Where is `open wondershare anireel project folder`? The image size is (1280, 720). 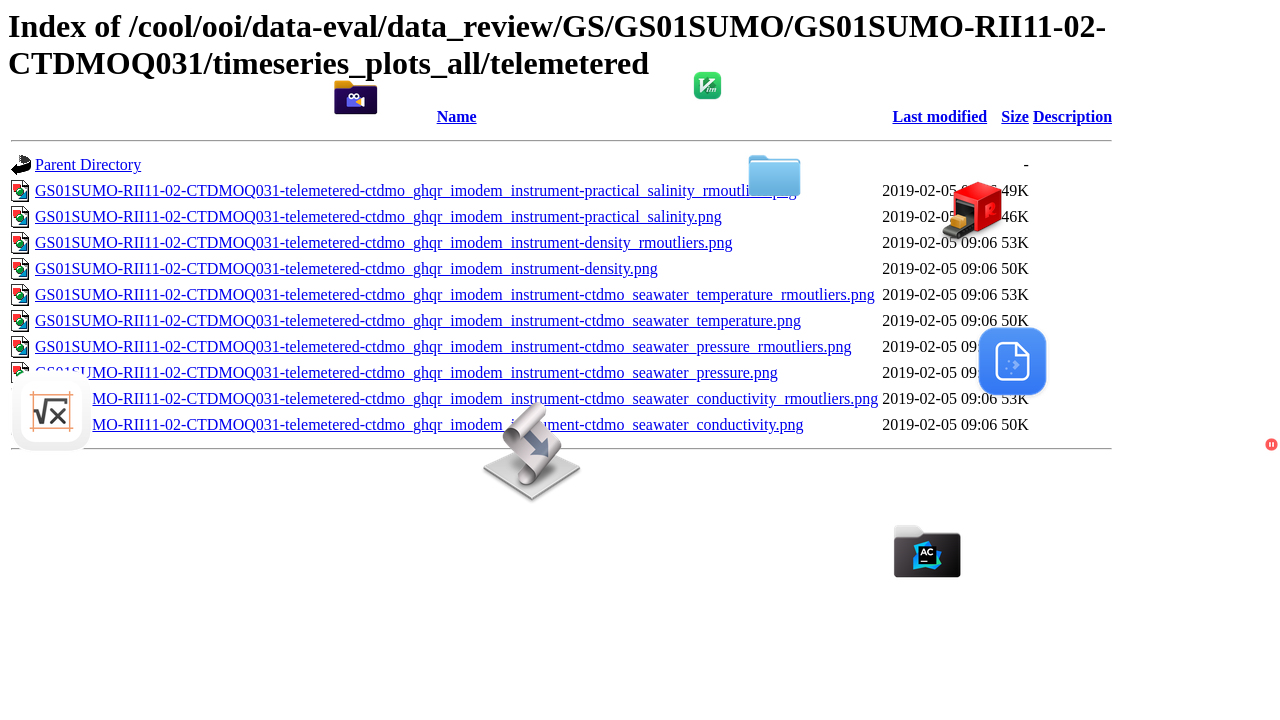
open wondershare anireel project folder is located at coordinates (355, 98).